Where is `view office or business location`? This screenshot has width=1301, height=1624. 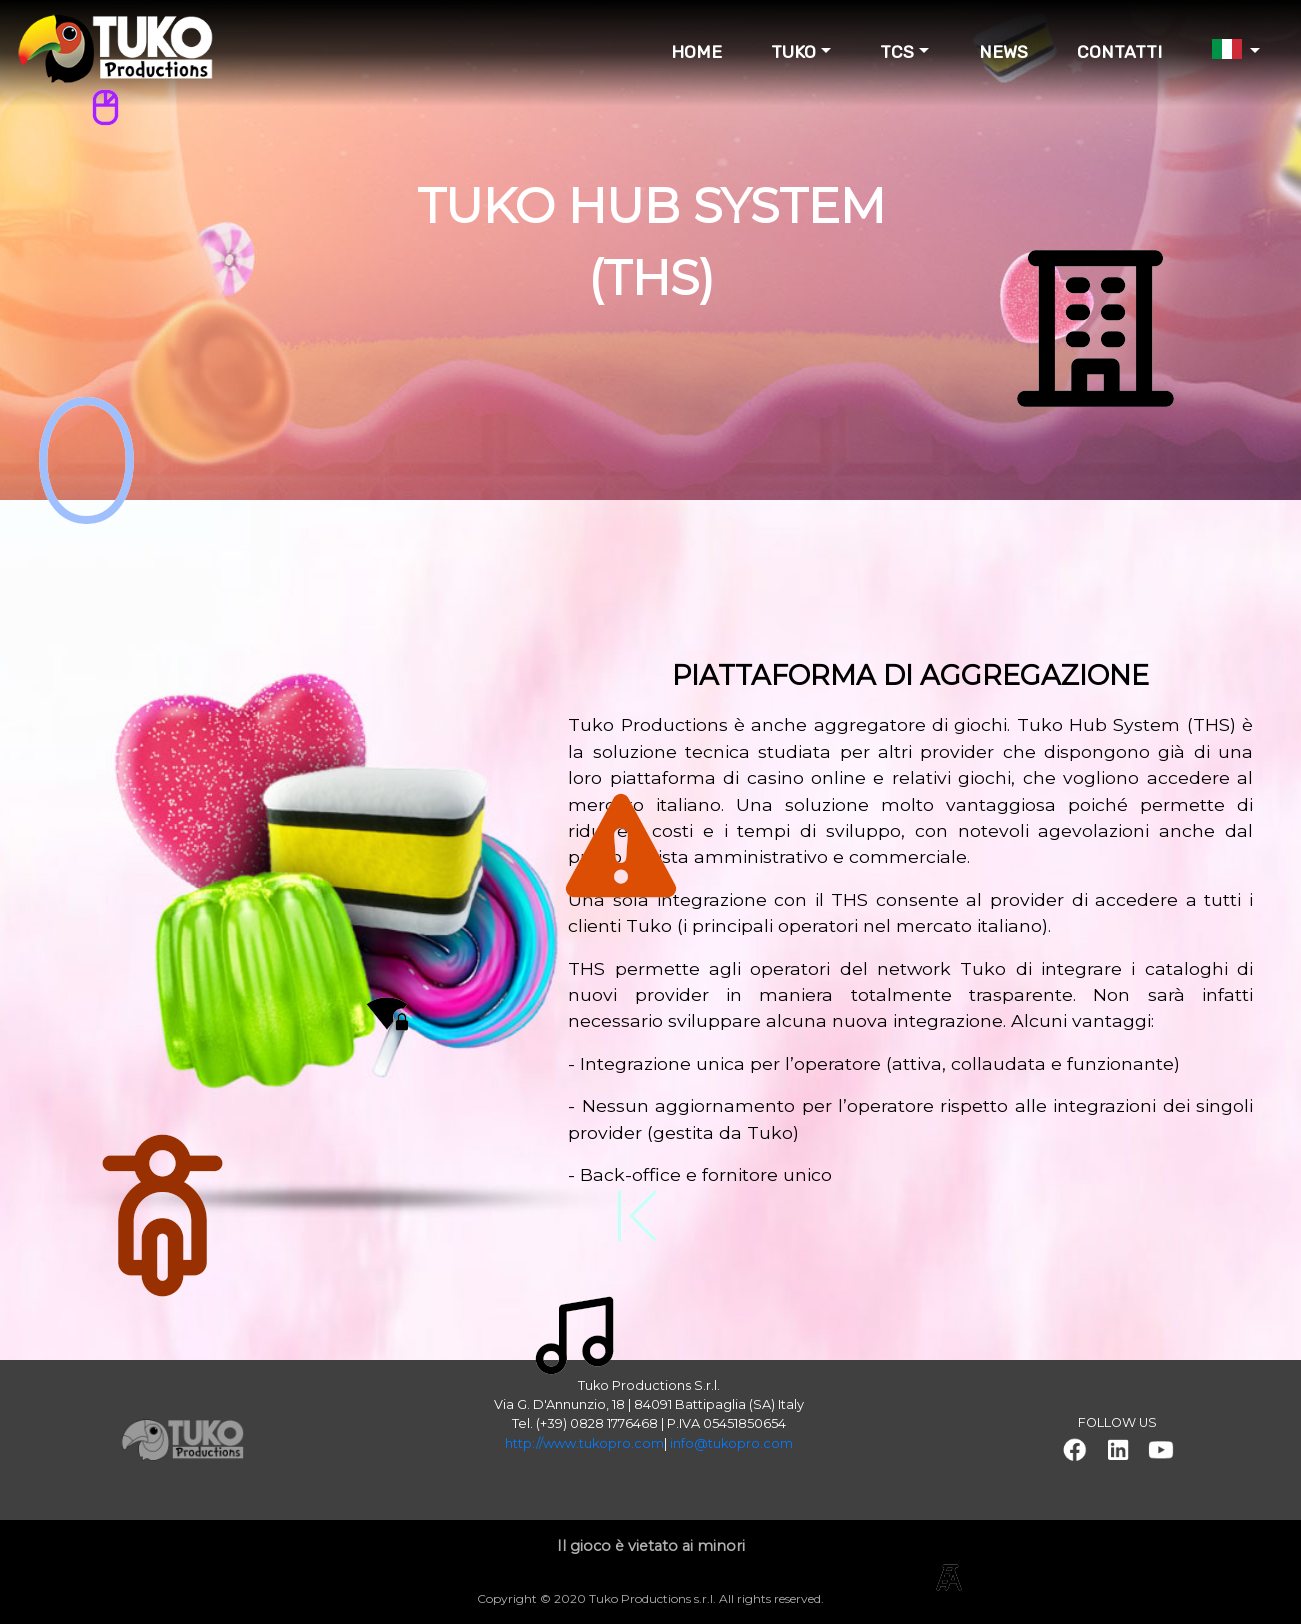
view office or business location is located at coordinates (1095, 328).